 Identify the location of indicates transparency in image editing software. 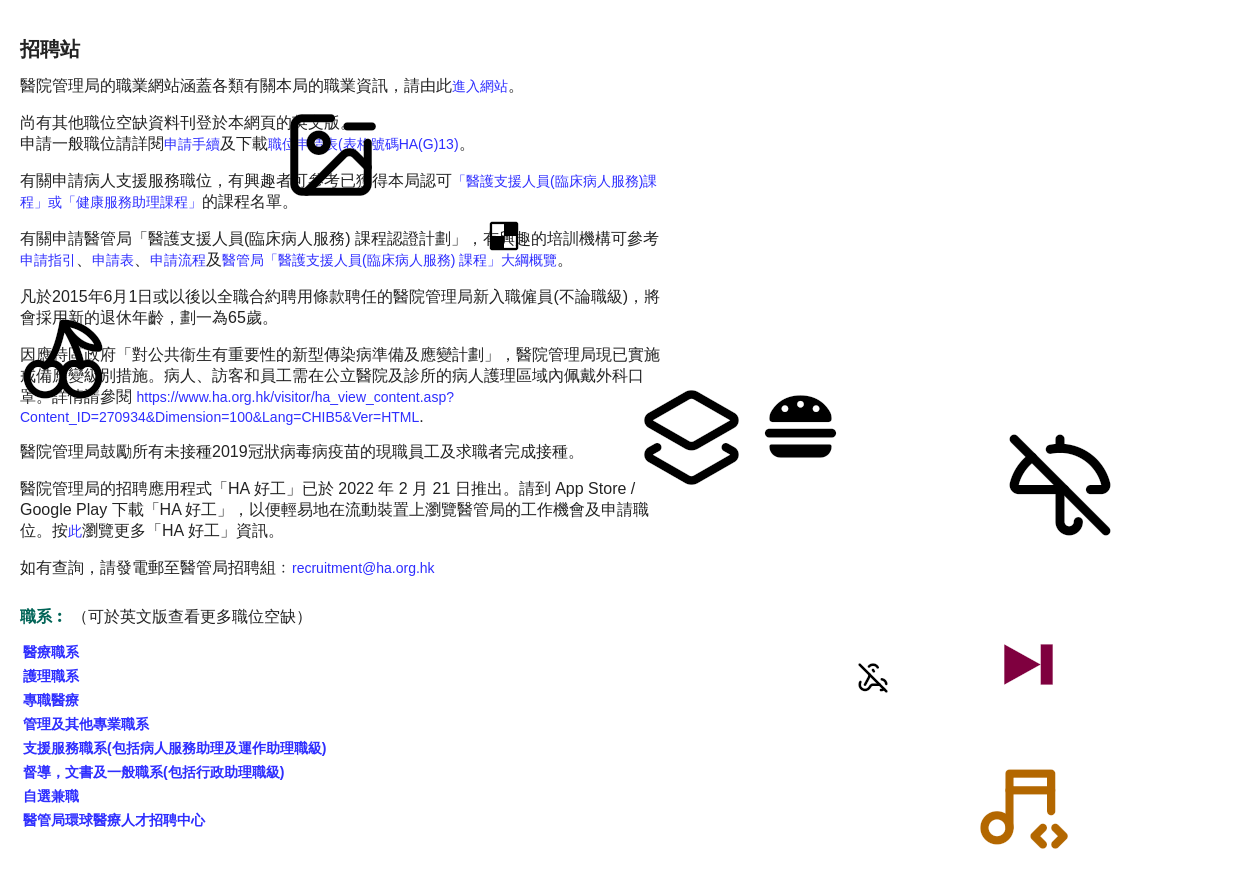
(504, 236).